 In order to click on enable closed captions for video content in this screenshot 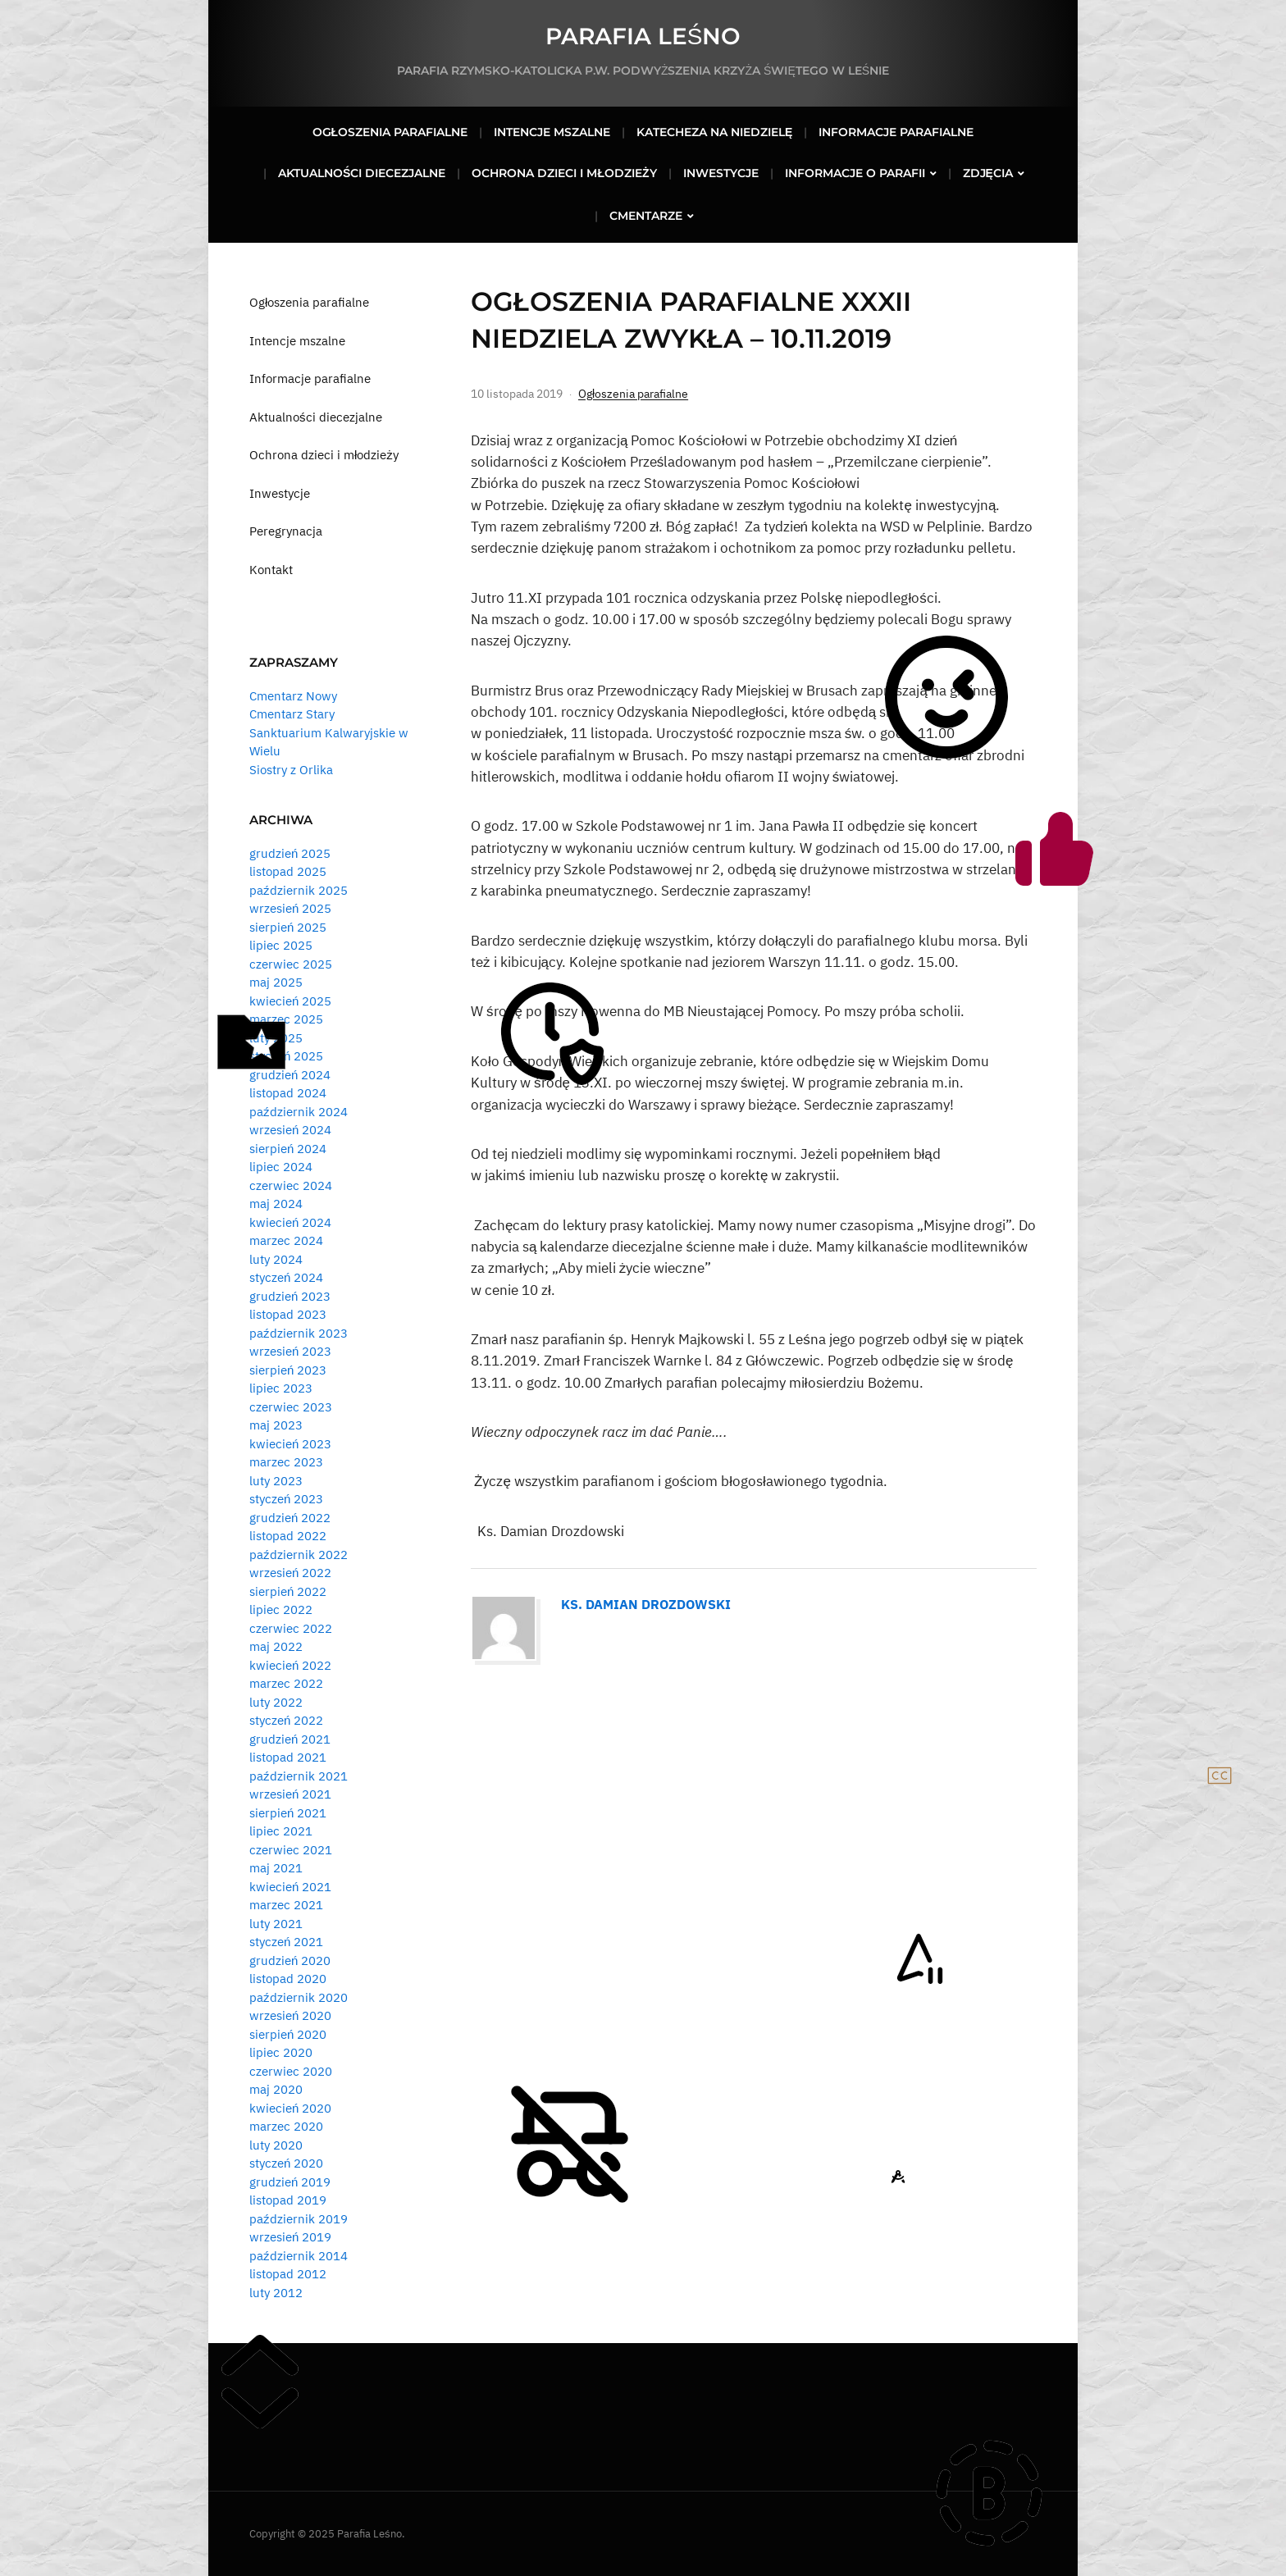, I will do `click(1220, 1776)`.